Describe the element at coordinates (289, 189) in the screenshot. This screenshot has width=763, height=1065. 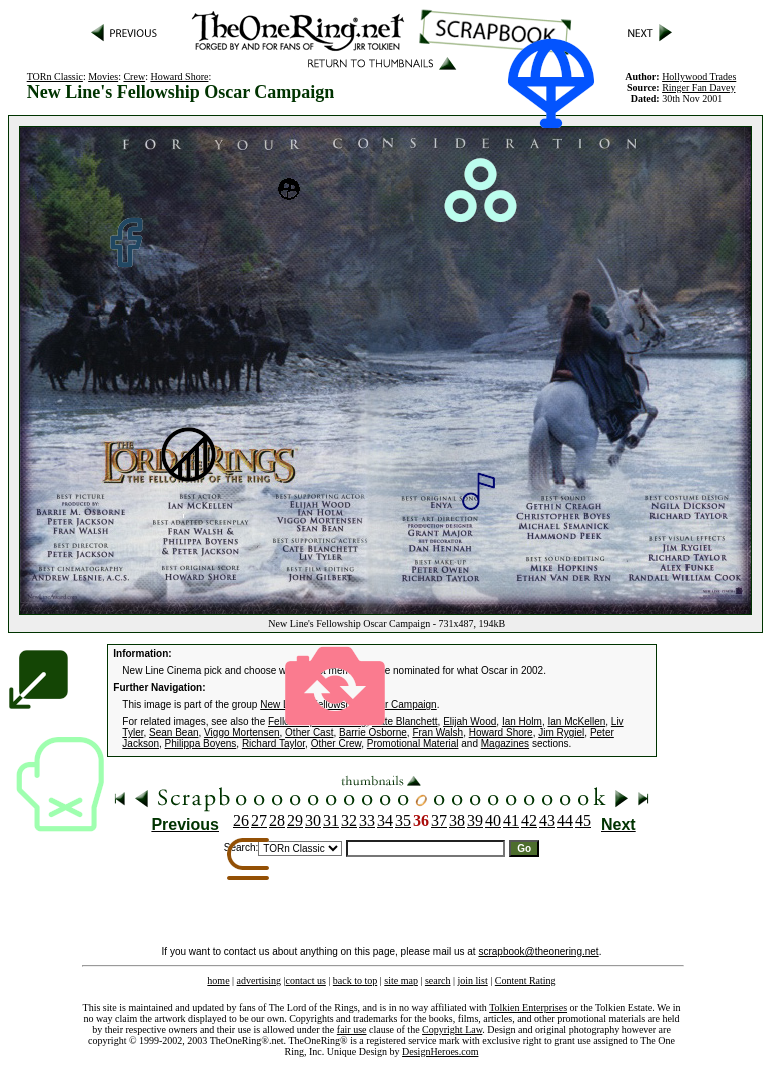
I see `view supervised or child accounts` at that location.